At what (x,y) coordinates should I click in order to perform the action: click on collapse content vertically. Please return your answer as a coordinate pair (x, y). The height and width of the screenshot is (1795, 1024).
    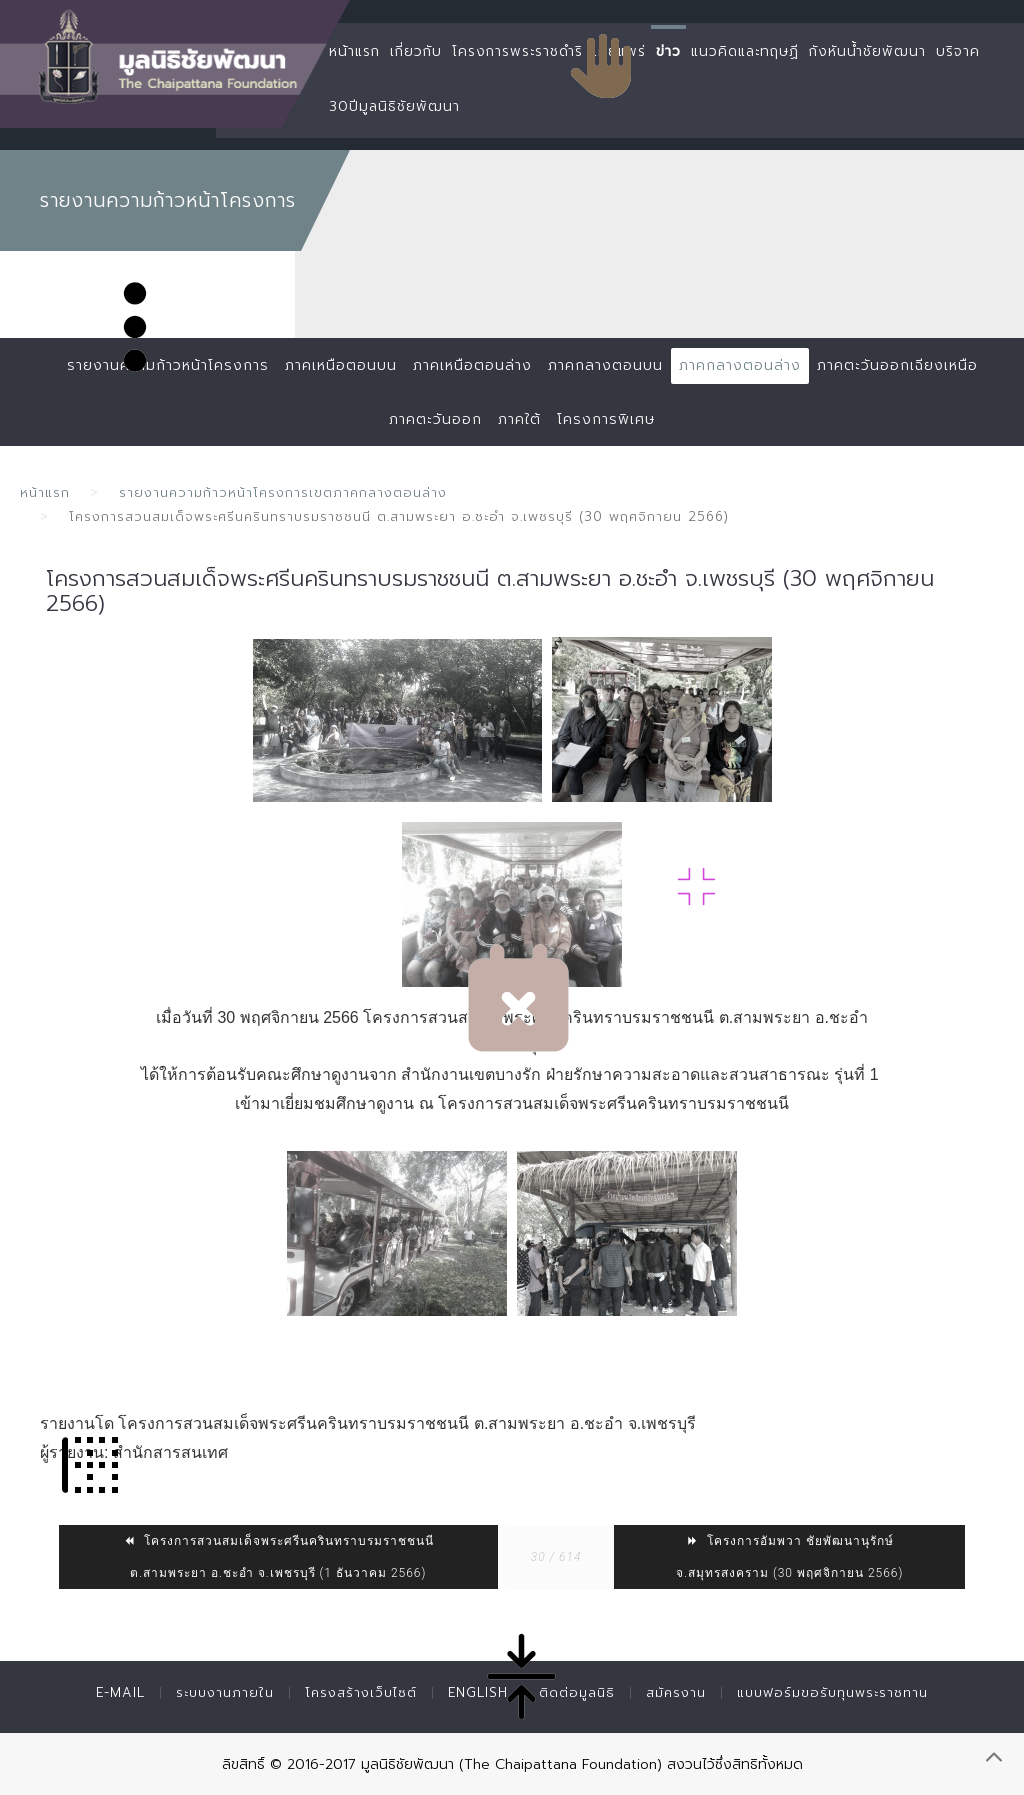
    Looking at the image, I should click on (521, 1676).